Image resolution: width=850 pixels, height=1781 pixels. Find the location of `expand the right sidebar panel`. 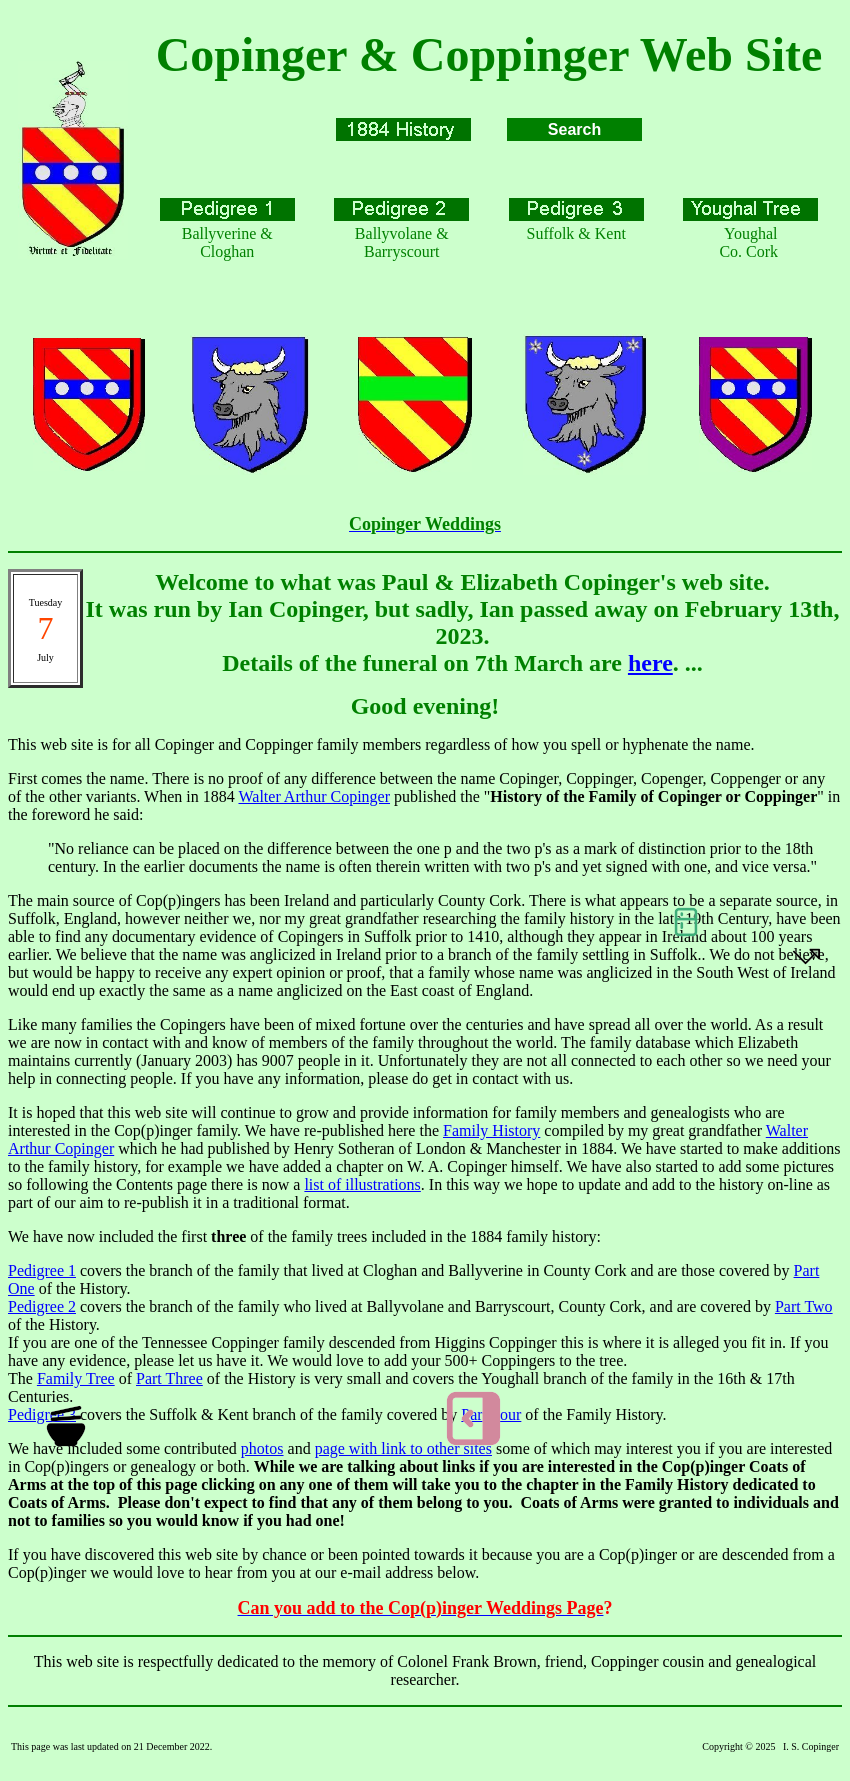

expand the right sidebar panel is located at coordinates (473, 1418).